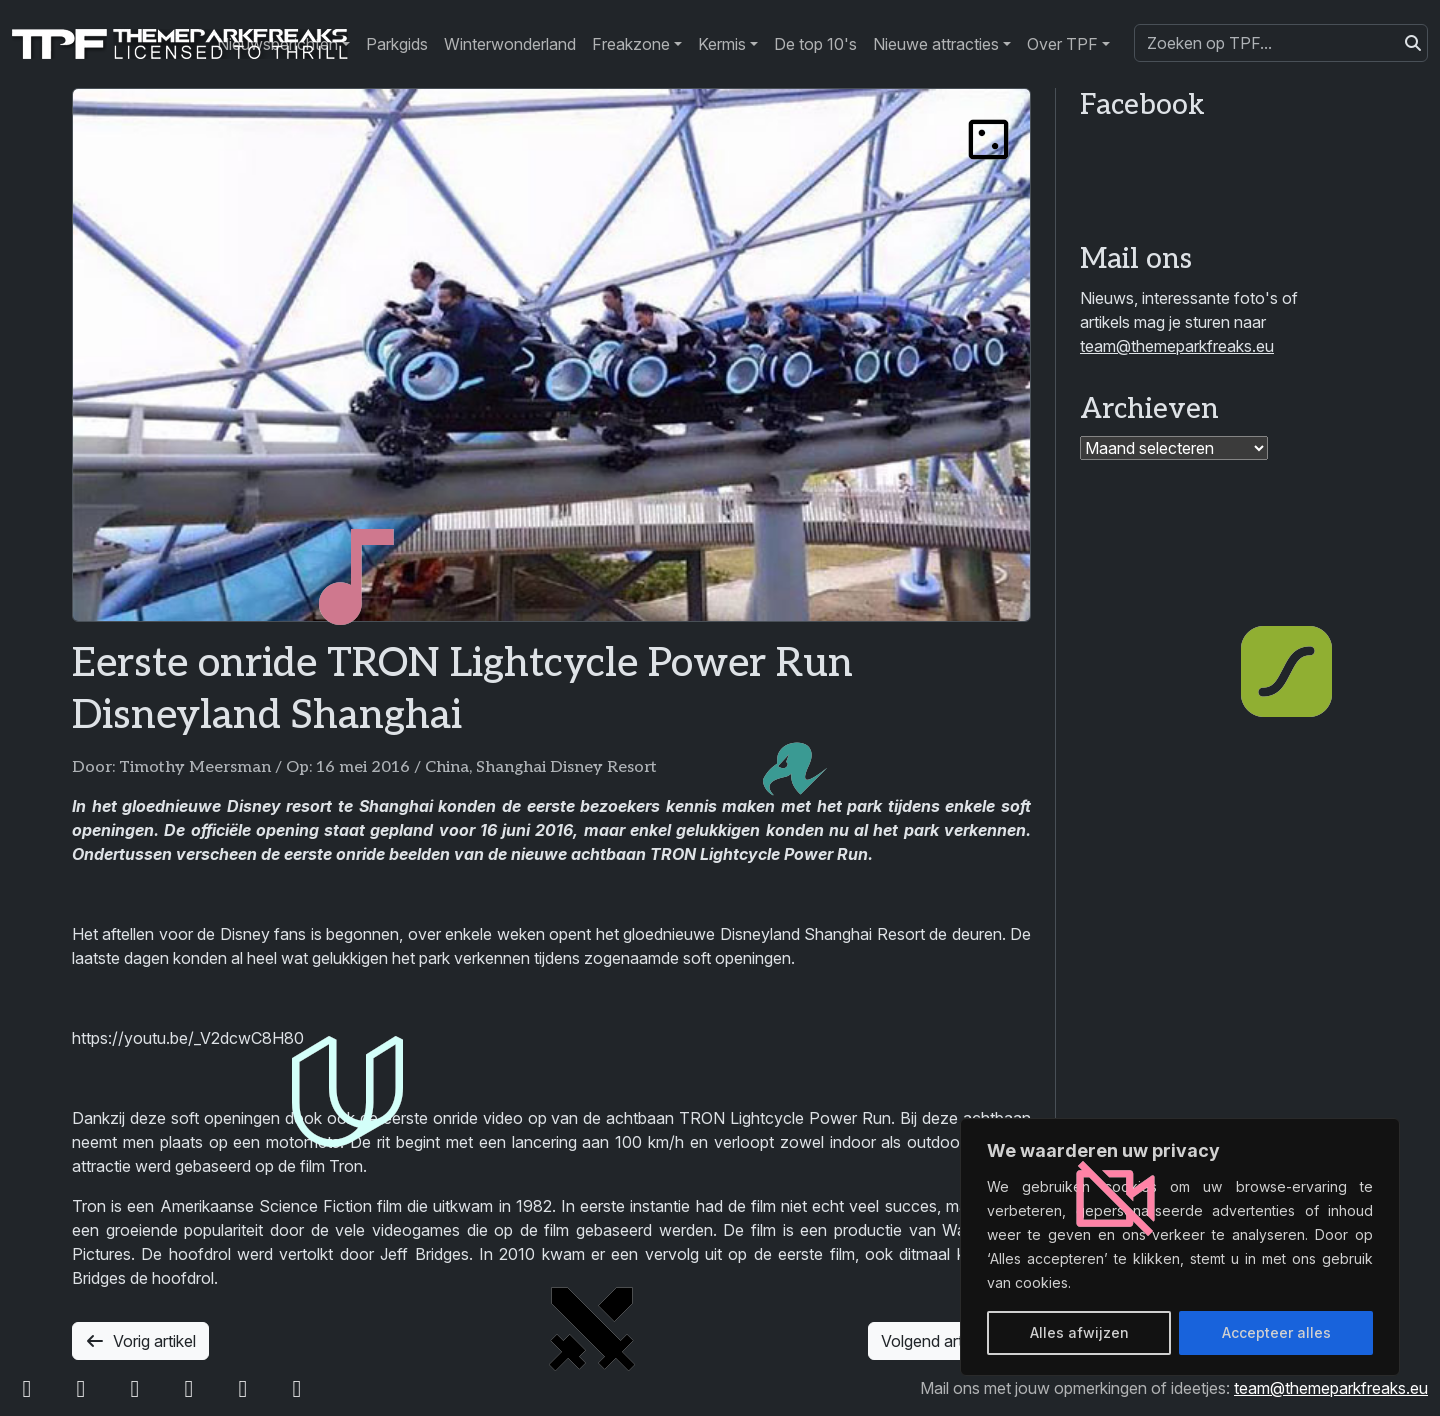  Describe the element at coordinates (347, 1091) in the screenshot. I see `open the Udacity learning platform` at that location.